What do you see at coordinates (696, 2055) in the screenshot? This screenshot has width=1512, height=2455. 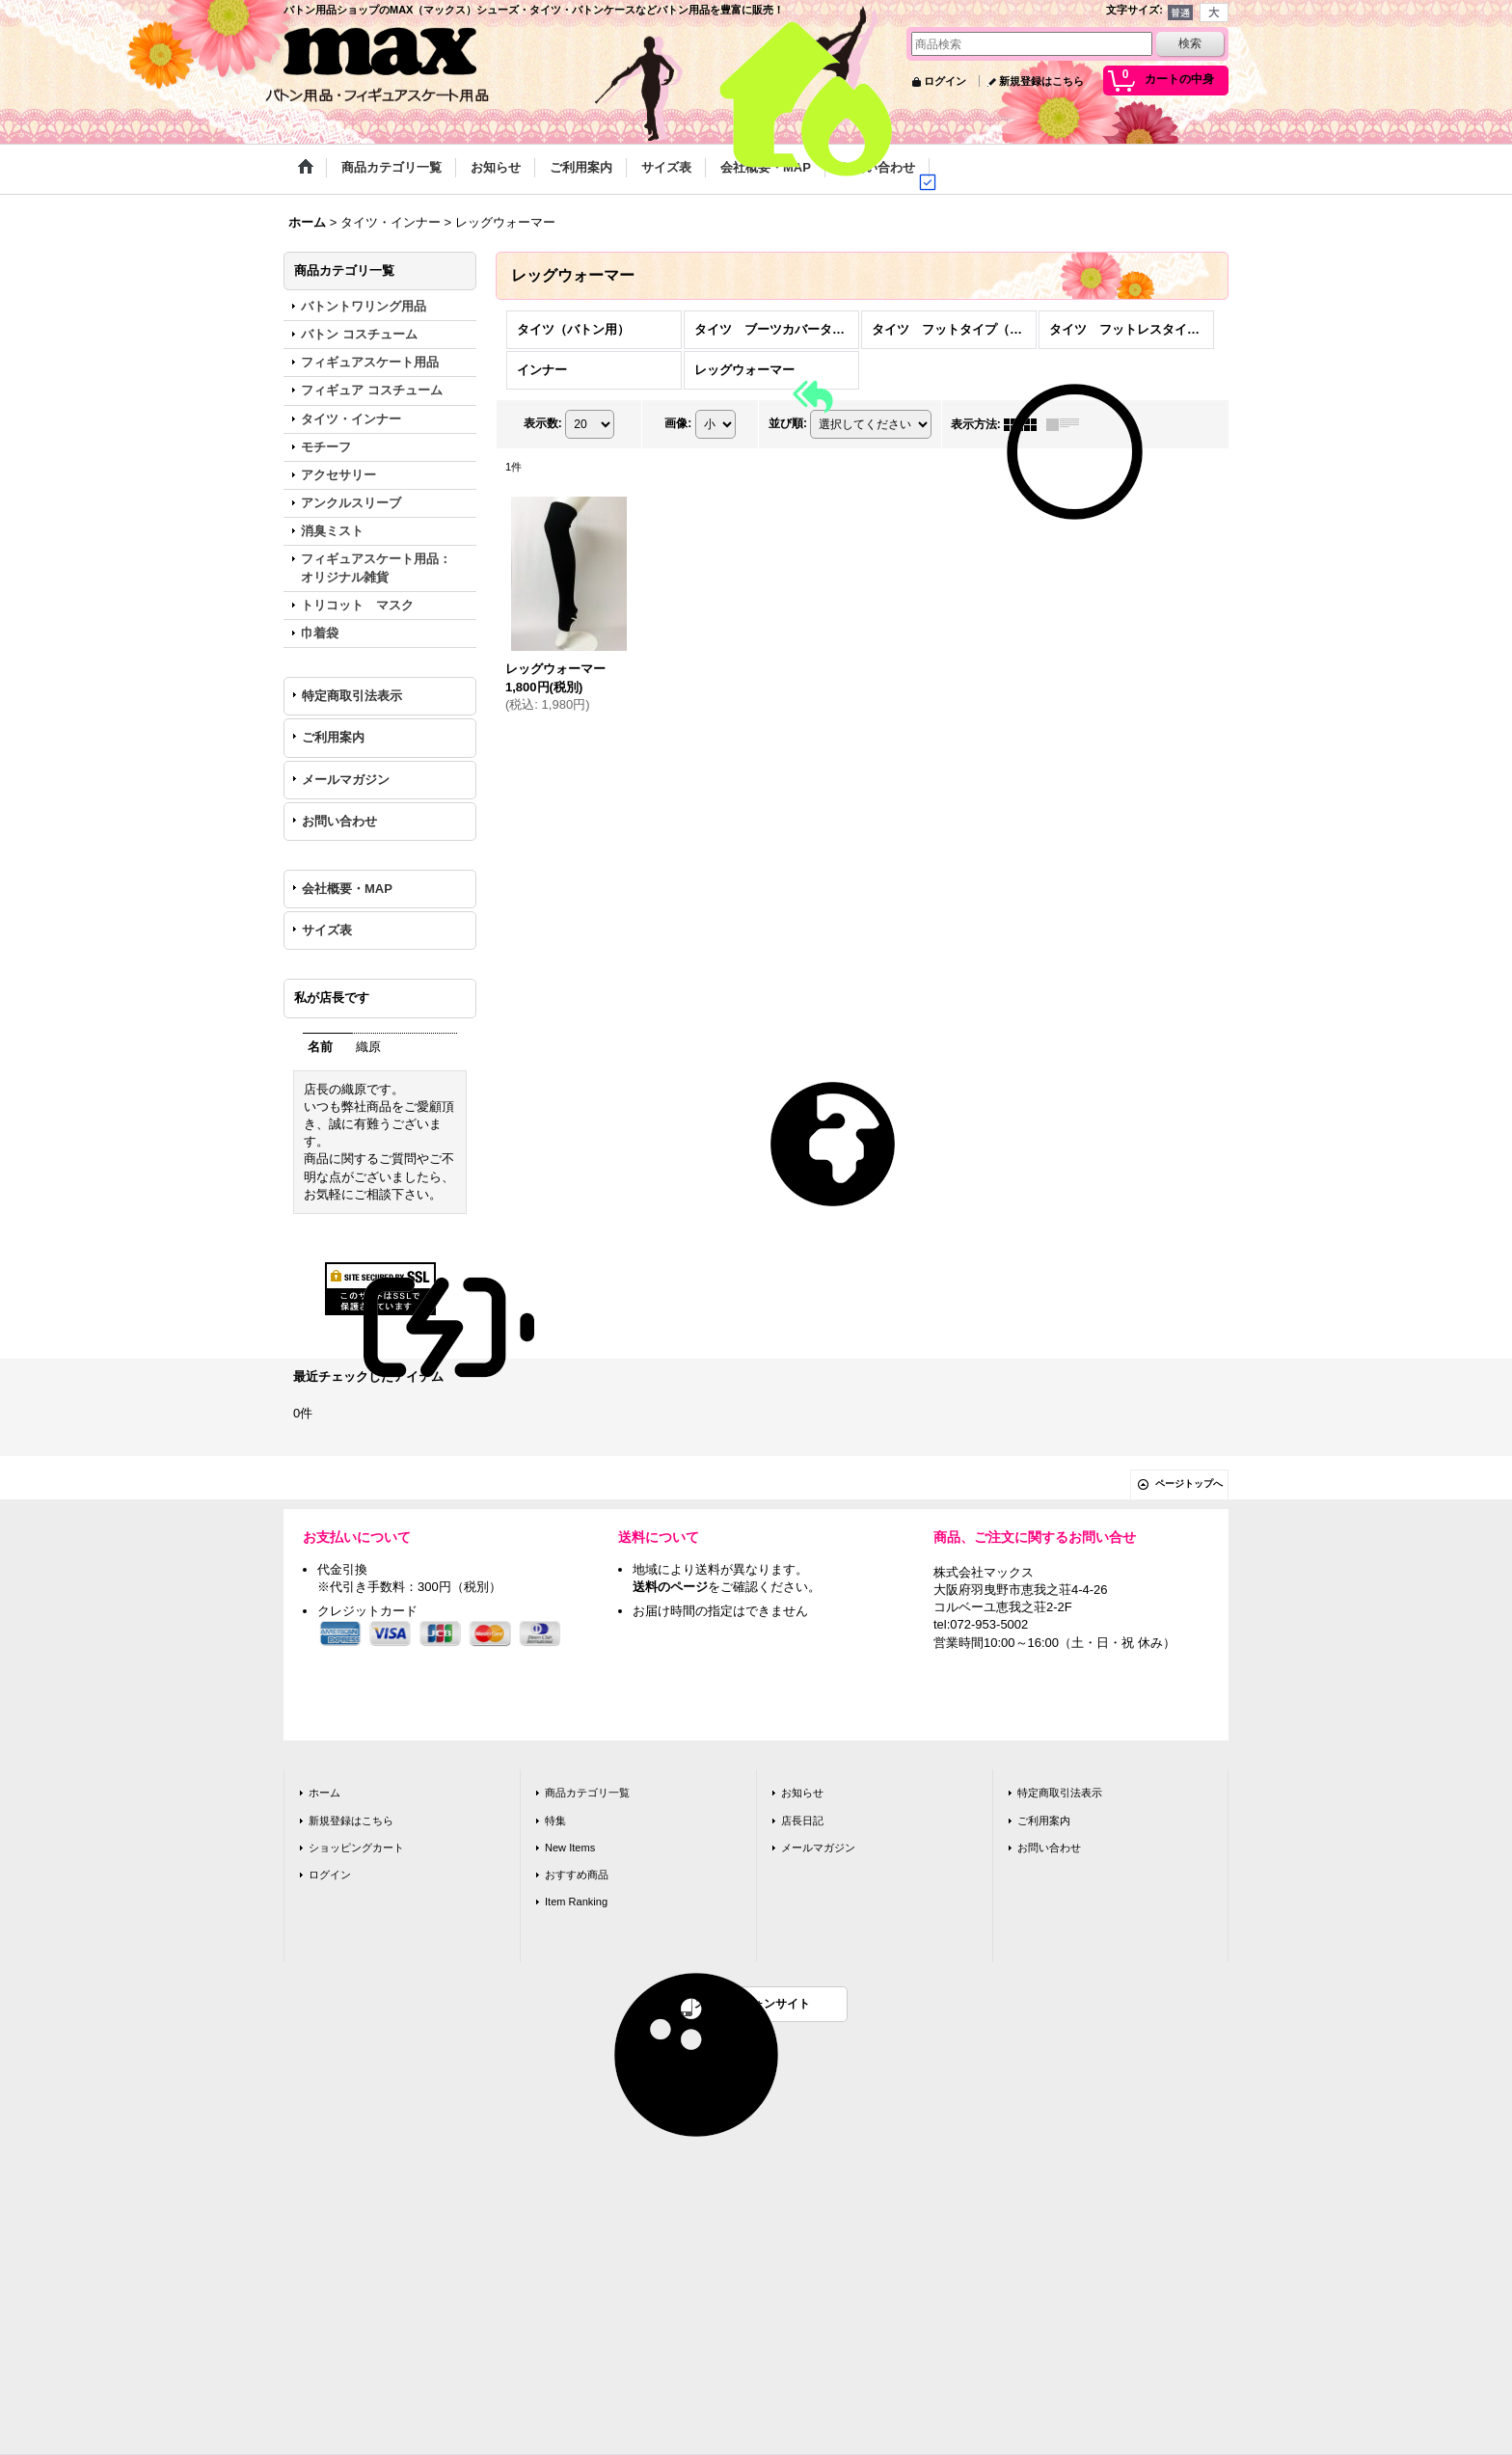 I see `access bowling or sports games` at bounding box center [696, 2055].